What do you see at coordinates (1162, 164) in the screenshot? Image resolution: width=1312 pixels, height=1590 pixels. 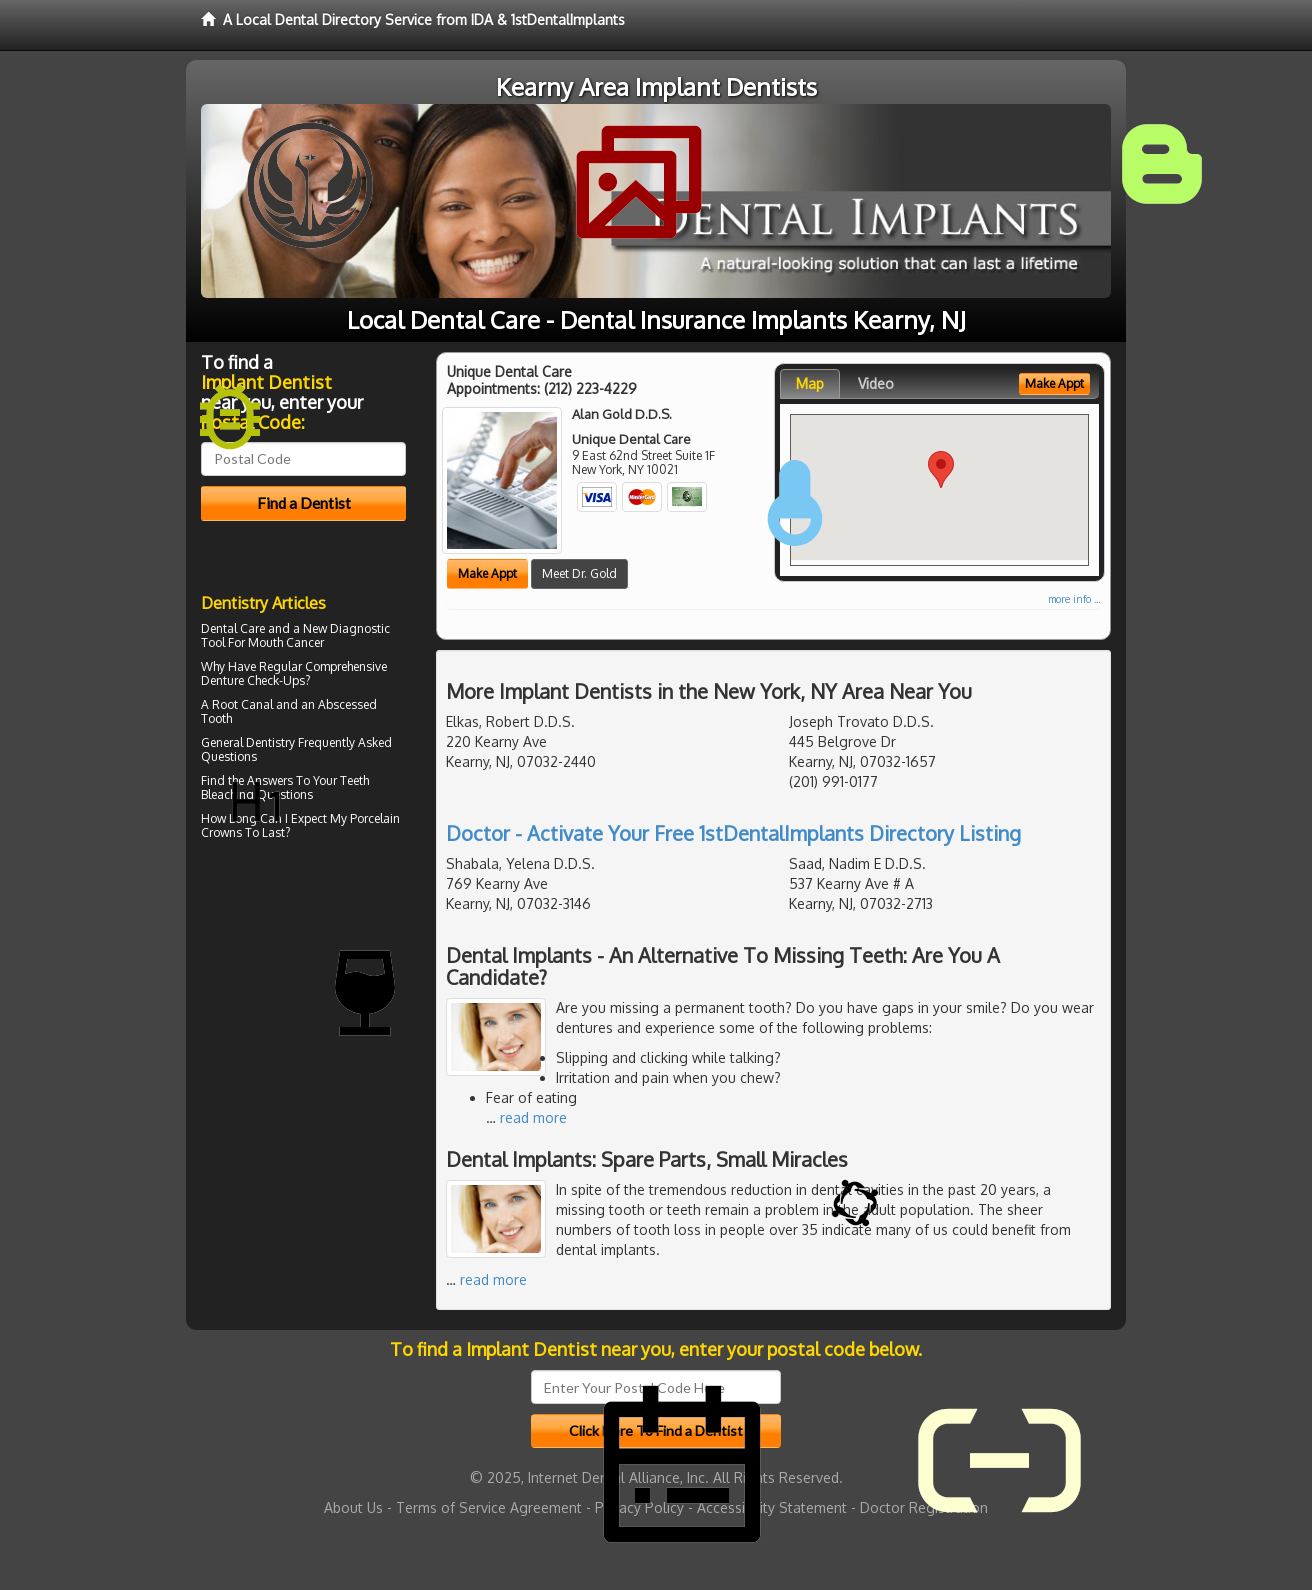 I see `open the Blogger app` at bounding box center [1162, 164].